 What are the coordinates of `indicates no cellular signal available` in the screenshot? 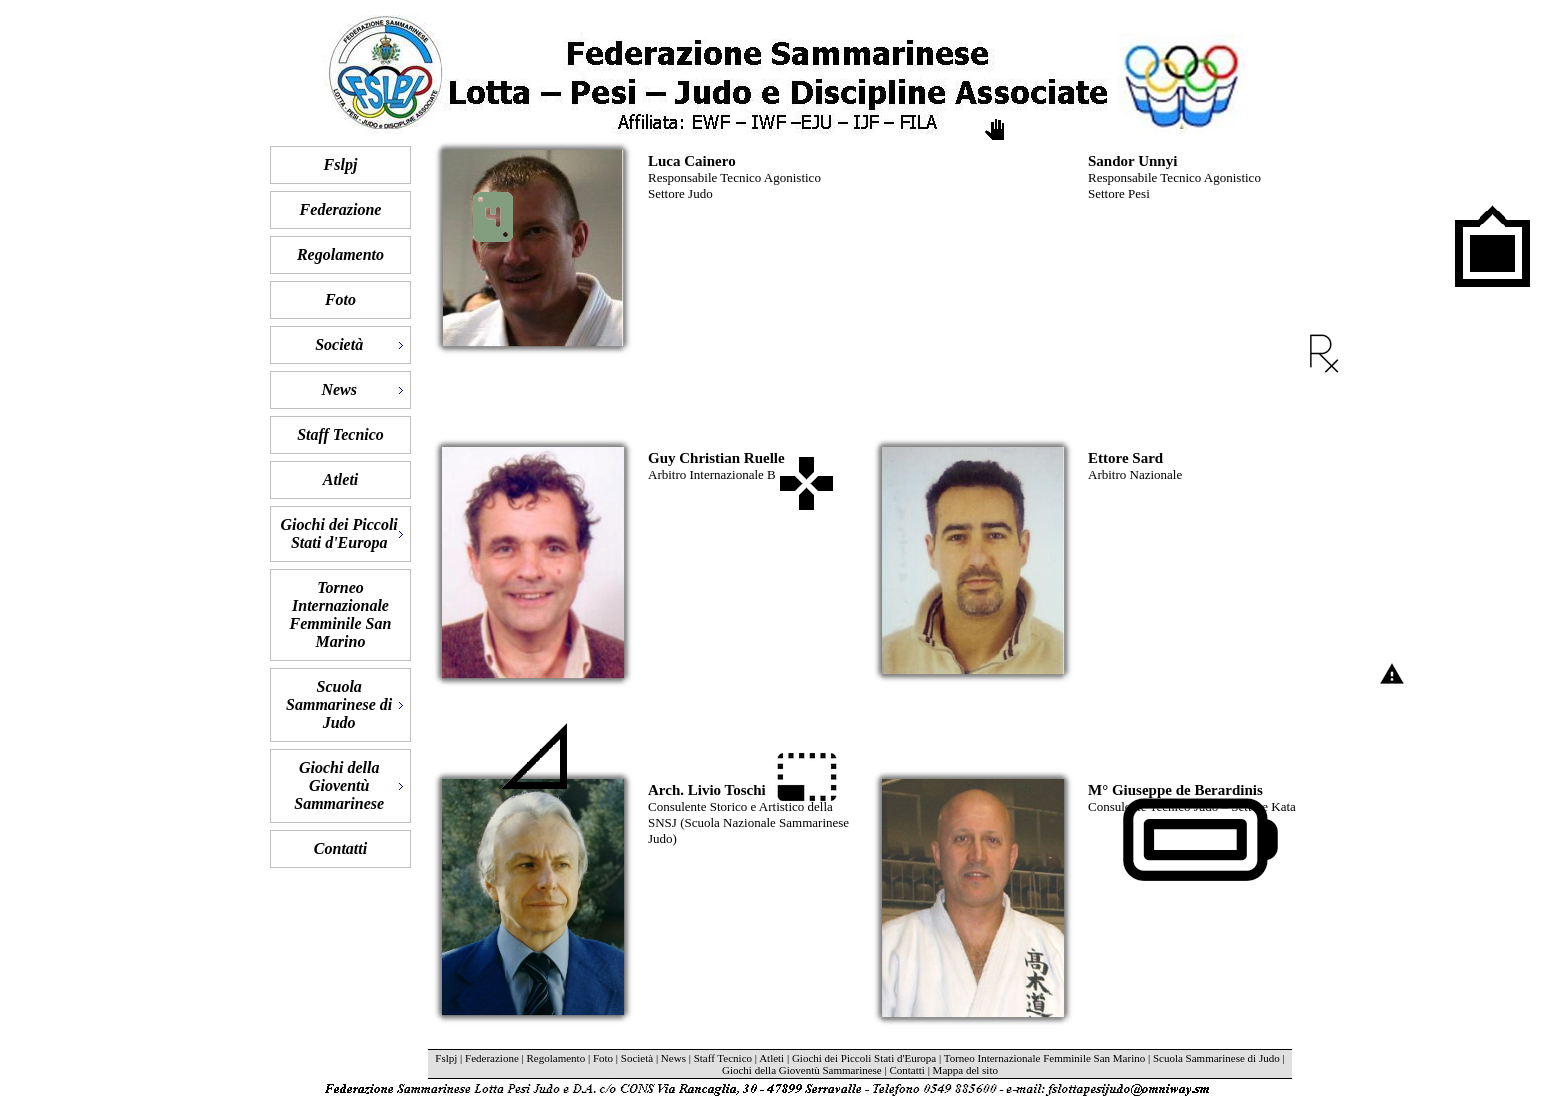 It's located at (534, 756).